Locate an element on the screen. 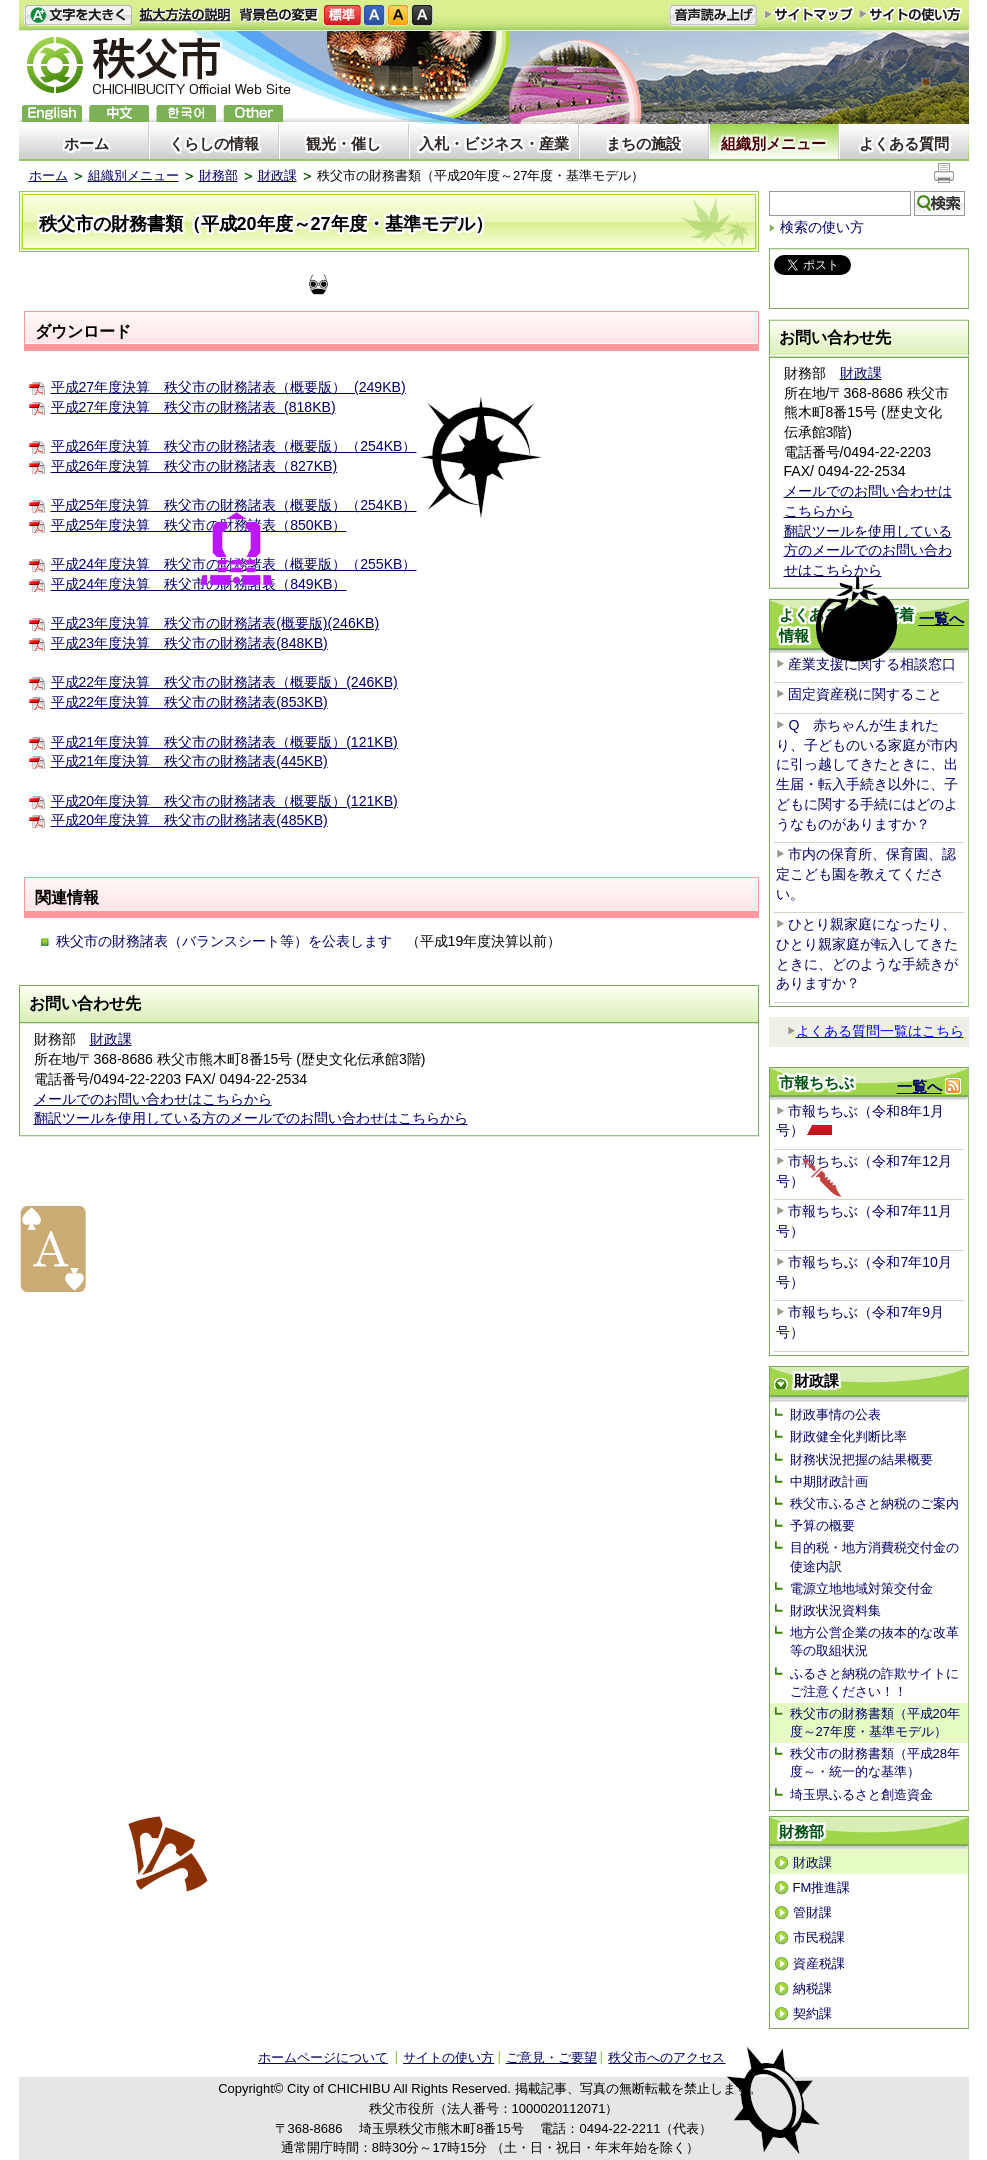 The image size is (987, 2160). select hatchet or axe weapon type is located at coordinates (167, 1853).